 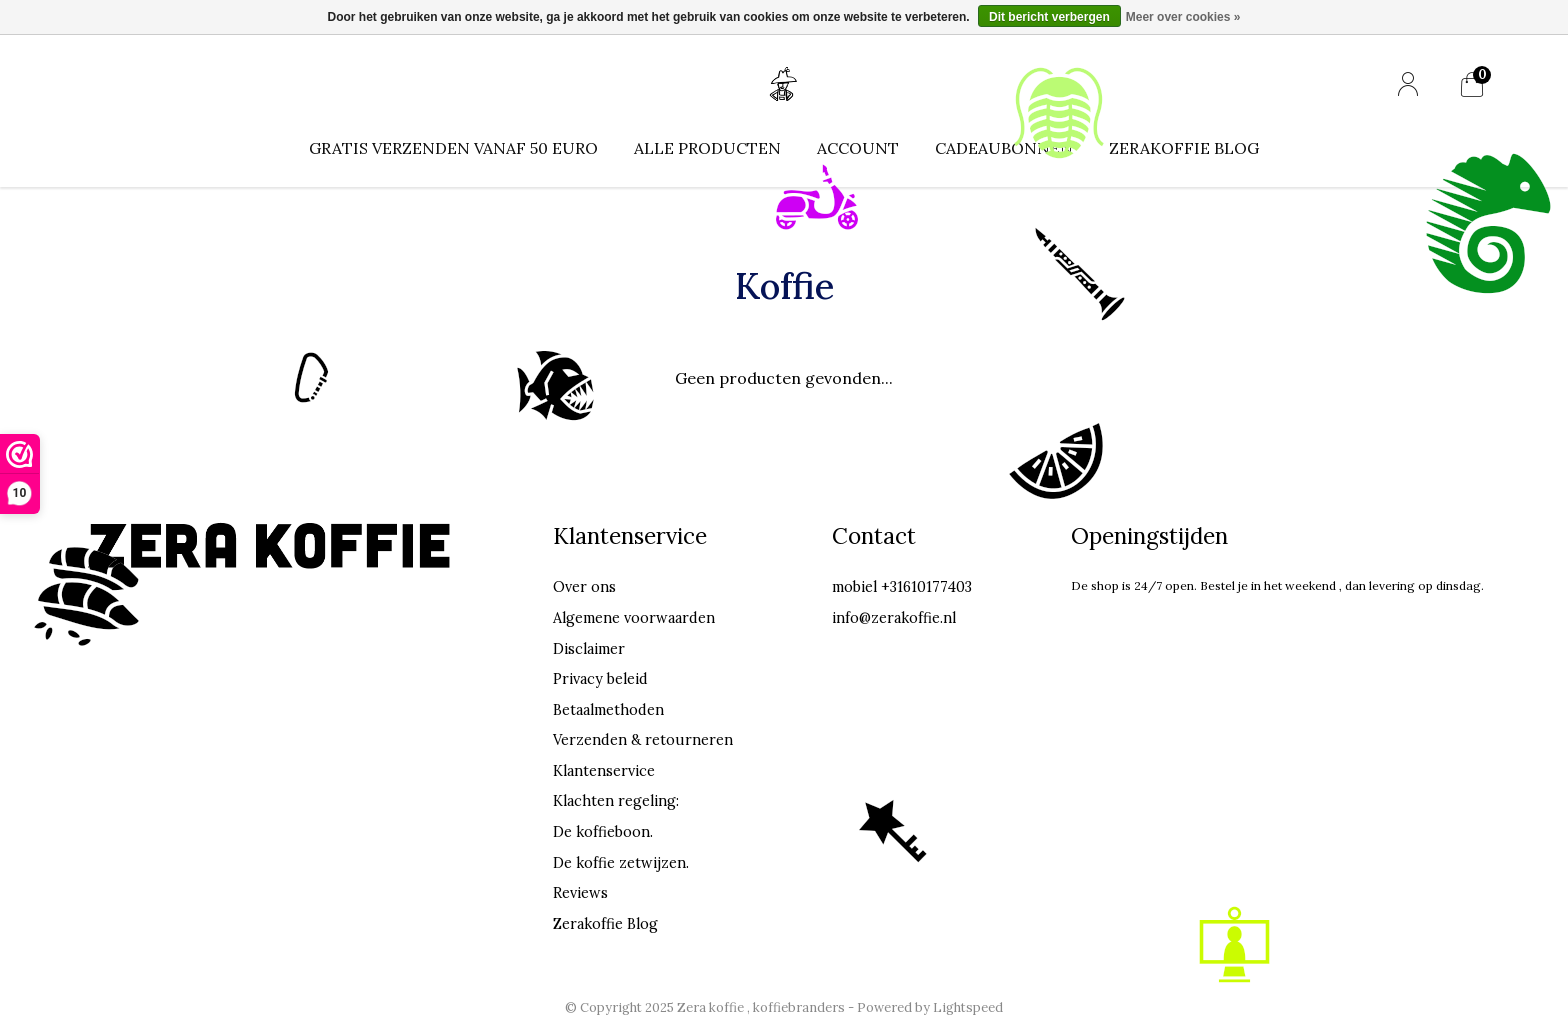 What do you see at coordinates (555, 385) in the screenshot?
I see `indicates a dangerous creature or hazard in a game` at bounding box center [555, 385].